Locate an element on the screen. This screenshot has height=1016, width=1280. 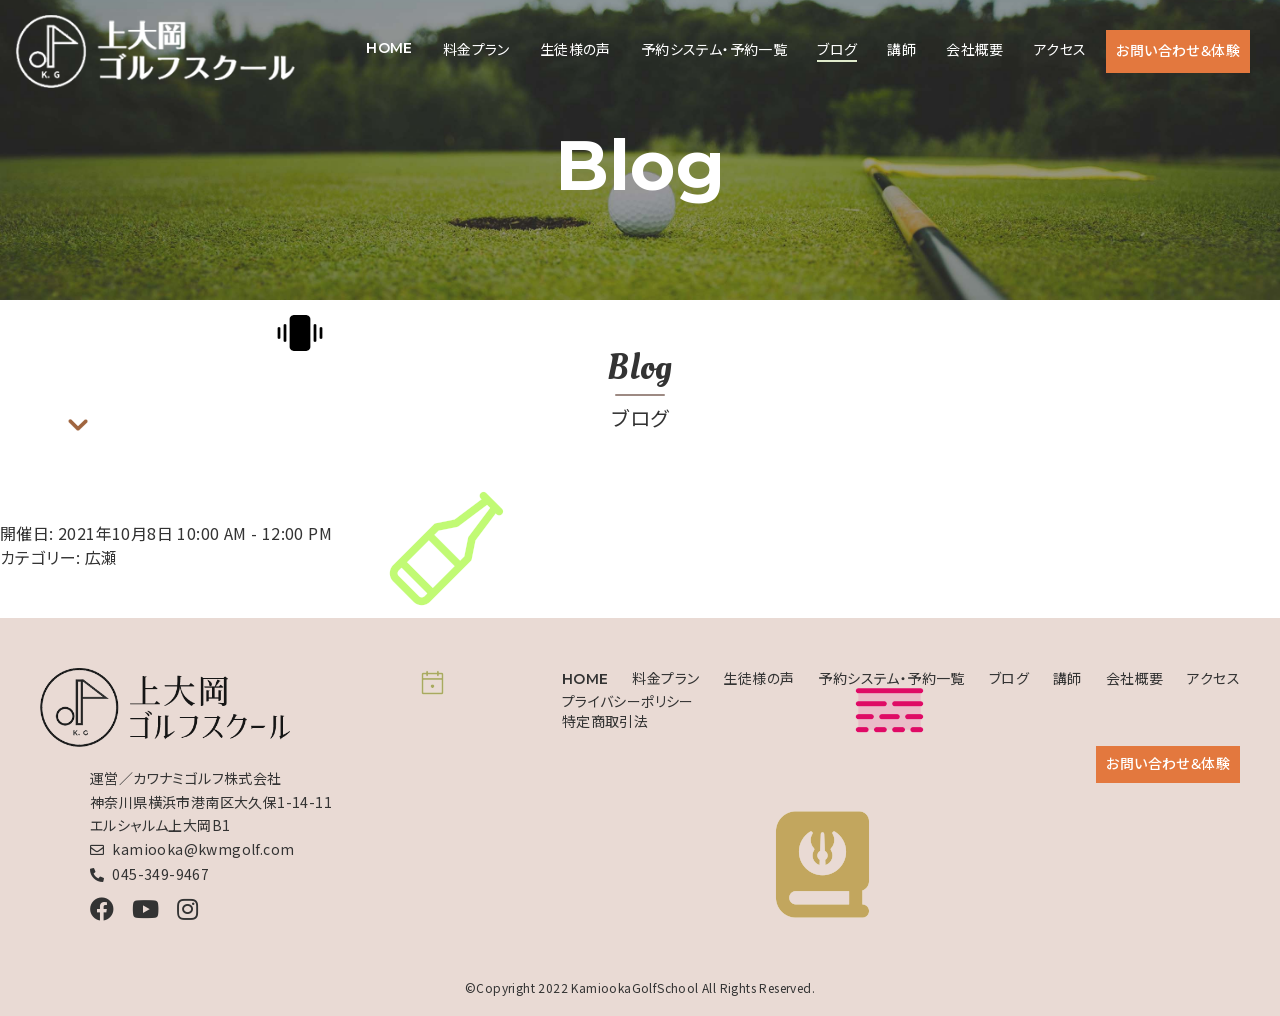
indicates a calendar event or reminder is located at coordinates (432, 683).